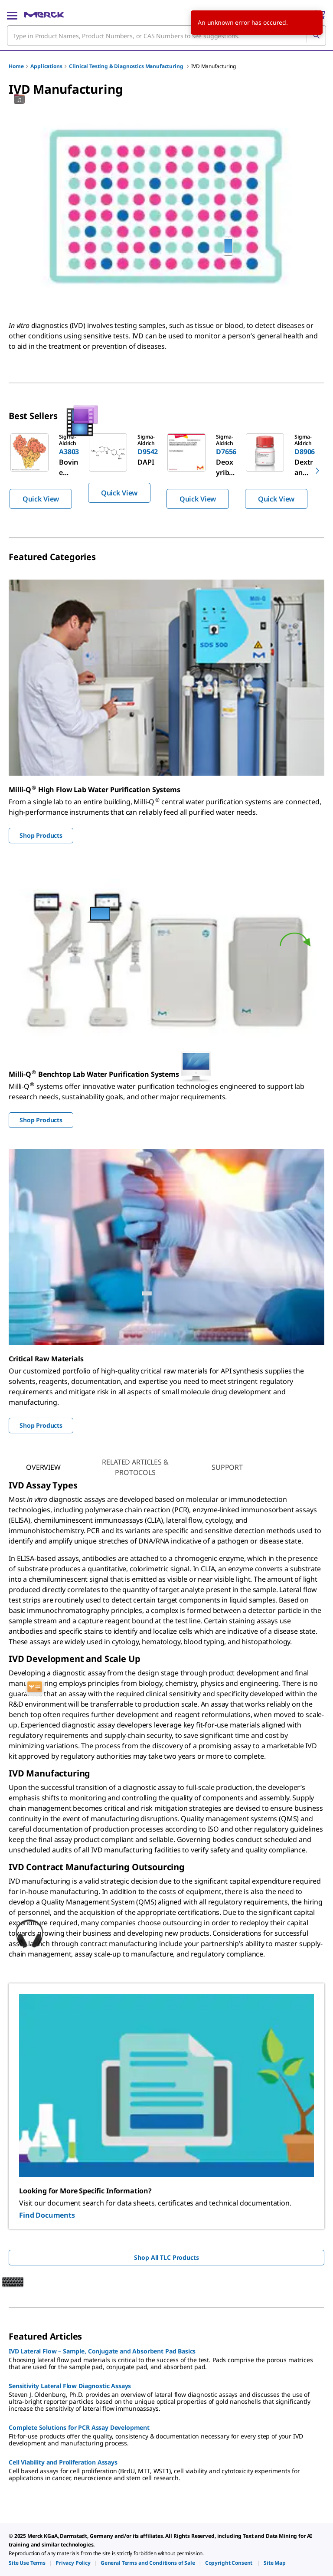 The height and width of the screenshot is (2576, 333). I want to click on open kandji passport login or authentication, so click(35, 1687).